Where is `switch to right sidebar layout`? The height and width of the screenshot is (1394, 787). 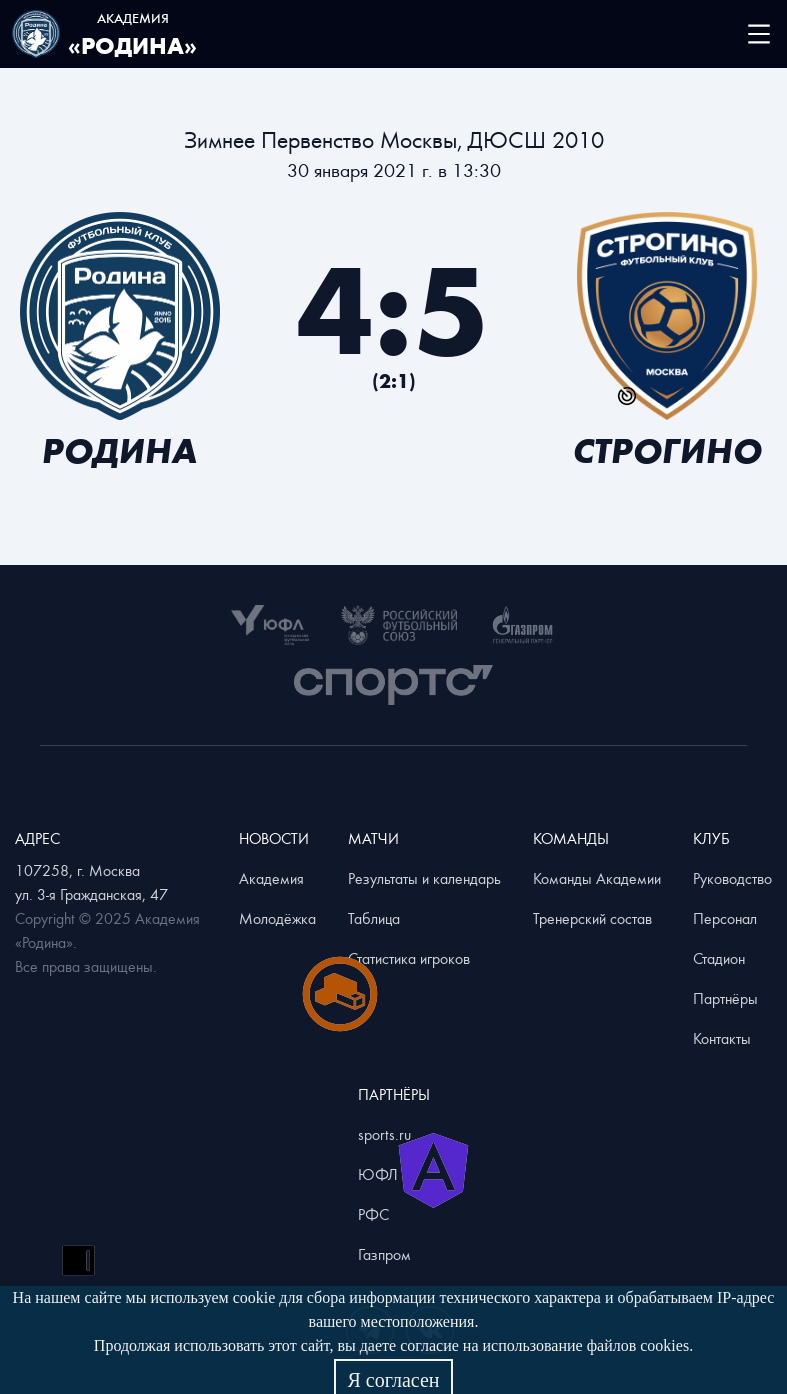
switch to right sidebar layout is located at coordinates (78, 1260).